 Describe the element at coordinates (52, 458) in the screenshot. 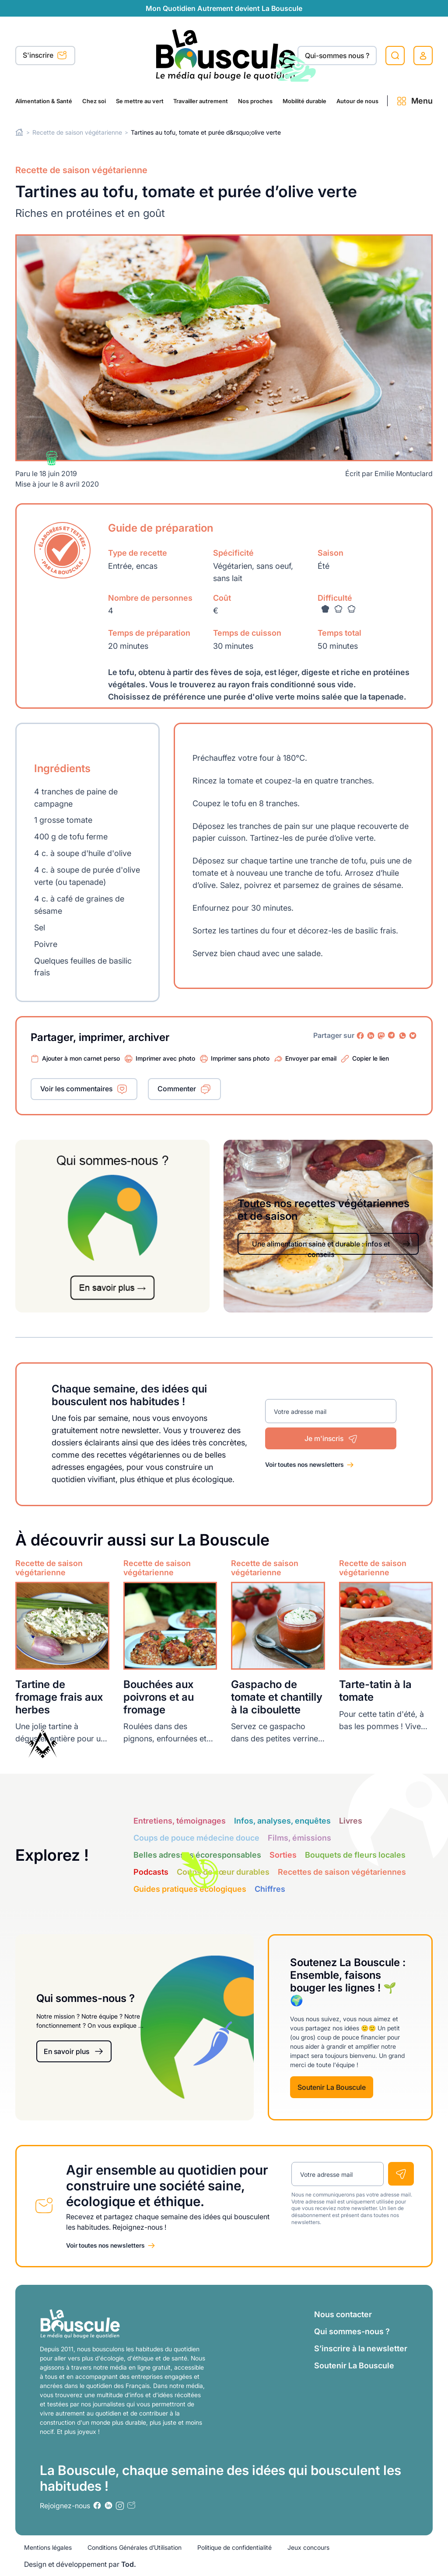

I see `indicates full water bucket in game inventory` at that location.